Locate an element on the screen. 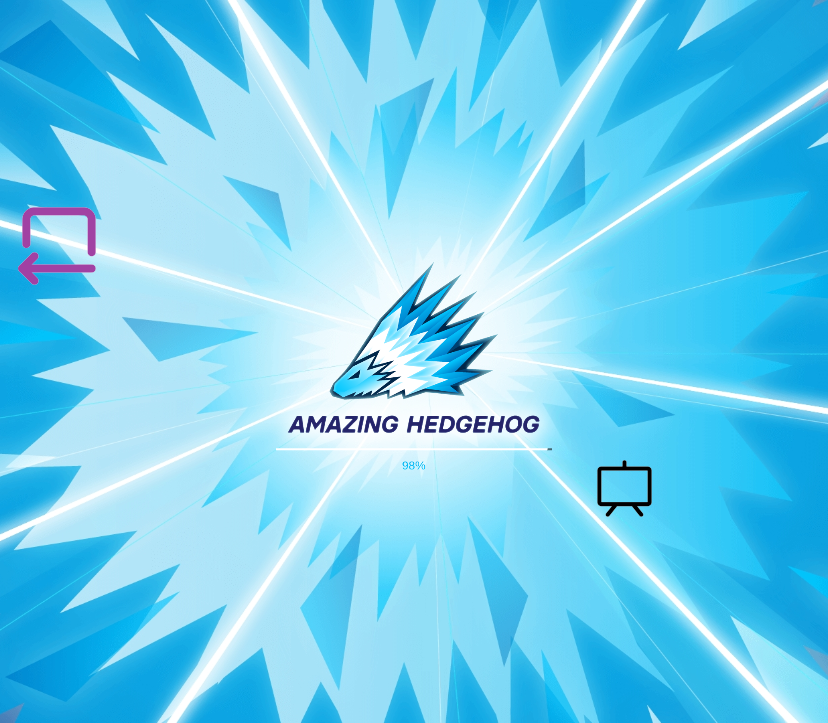 The height and width of the screenshot is (723, 828). start a presentation or slideshow is located at coordinates (624, 489).